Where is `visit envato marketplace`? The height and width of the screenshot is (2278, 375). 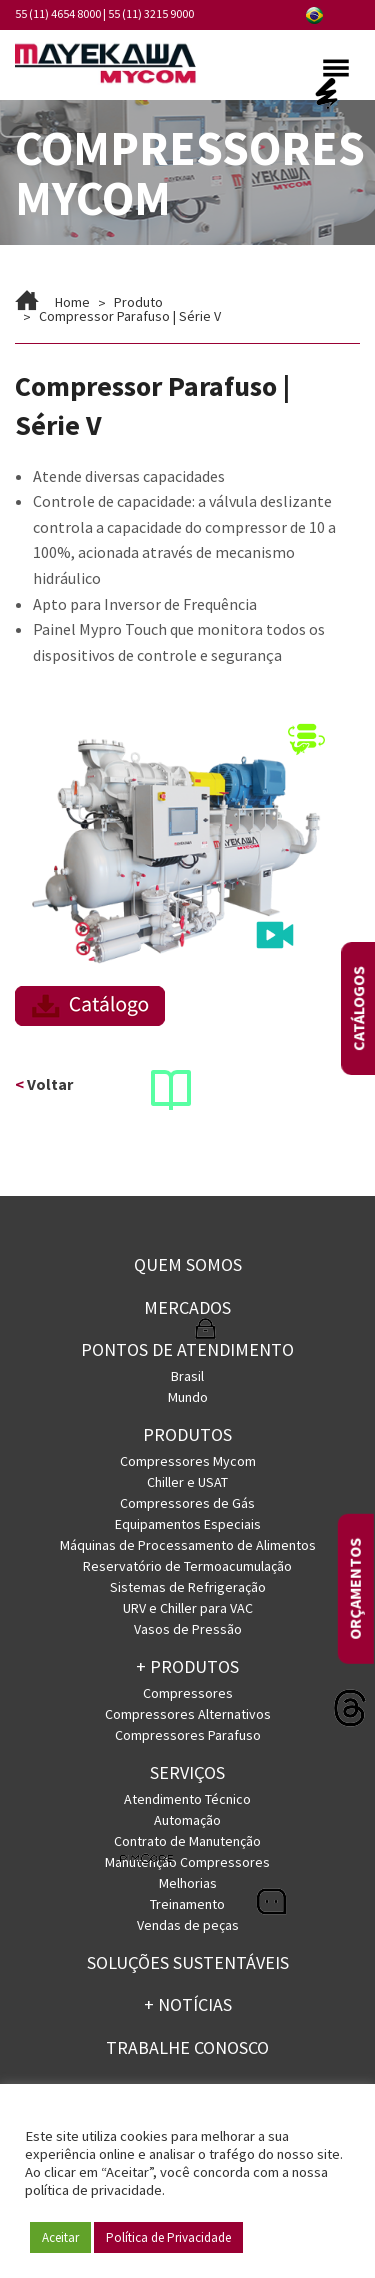
visit envato marketplace is located at coordinates (326, 93).